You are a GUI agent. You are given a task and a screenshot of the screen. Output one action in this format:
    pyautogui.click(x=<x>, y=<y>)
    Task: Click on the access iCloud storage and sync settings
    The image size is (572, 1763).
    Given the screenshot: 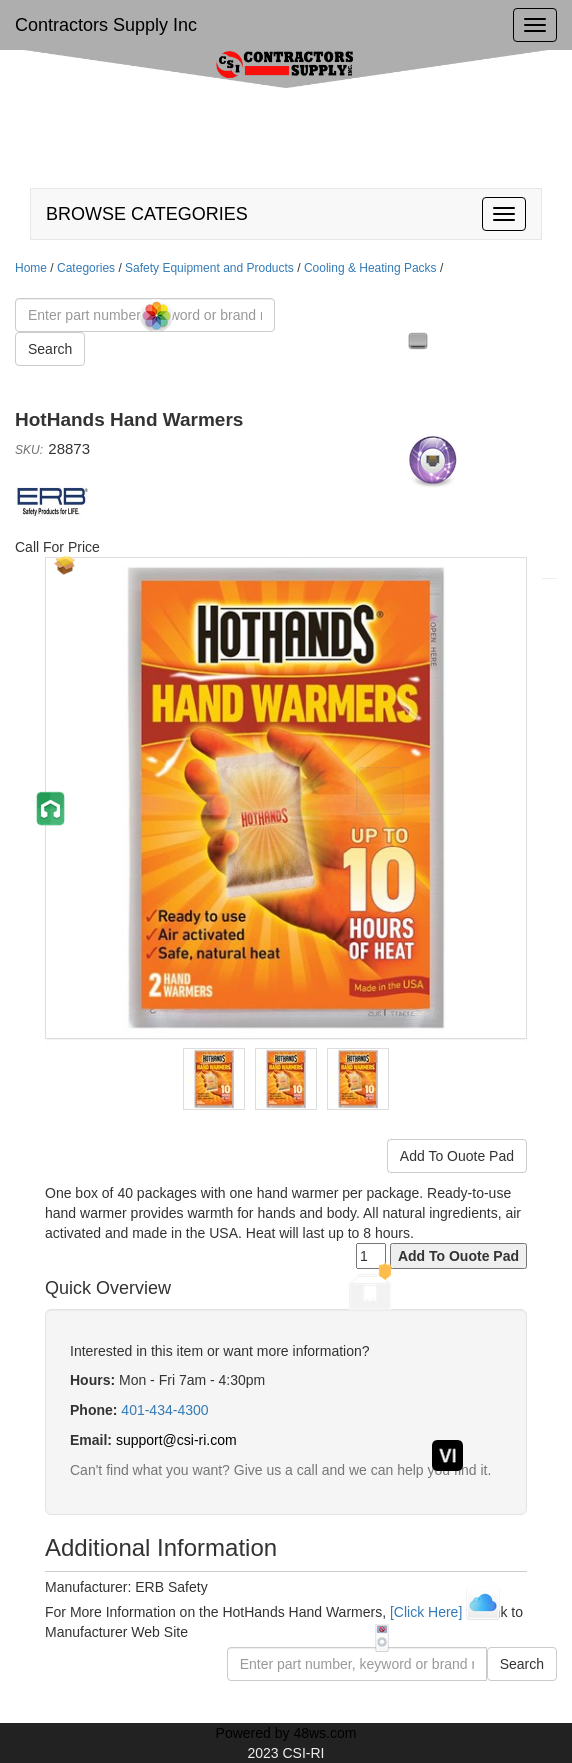 What is the action you would take?
    pyautogui.click(x=483, y=1603)
    